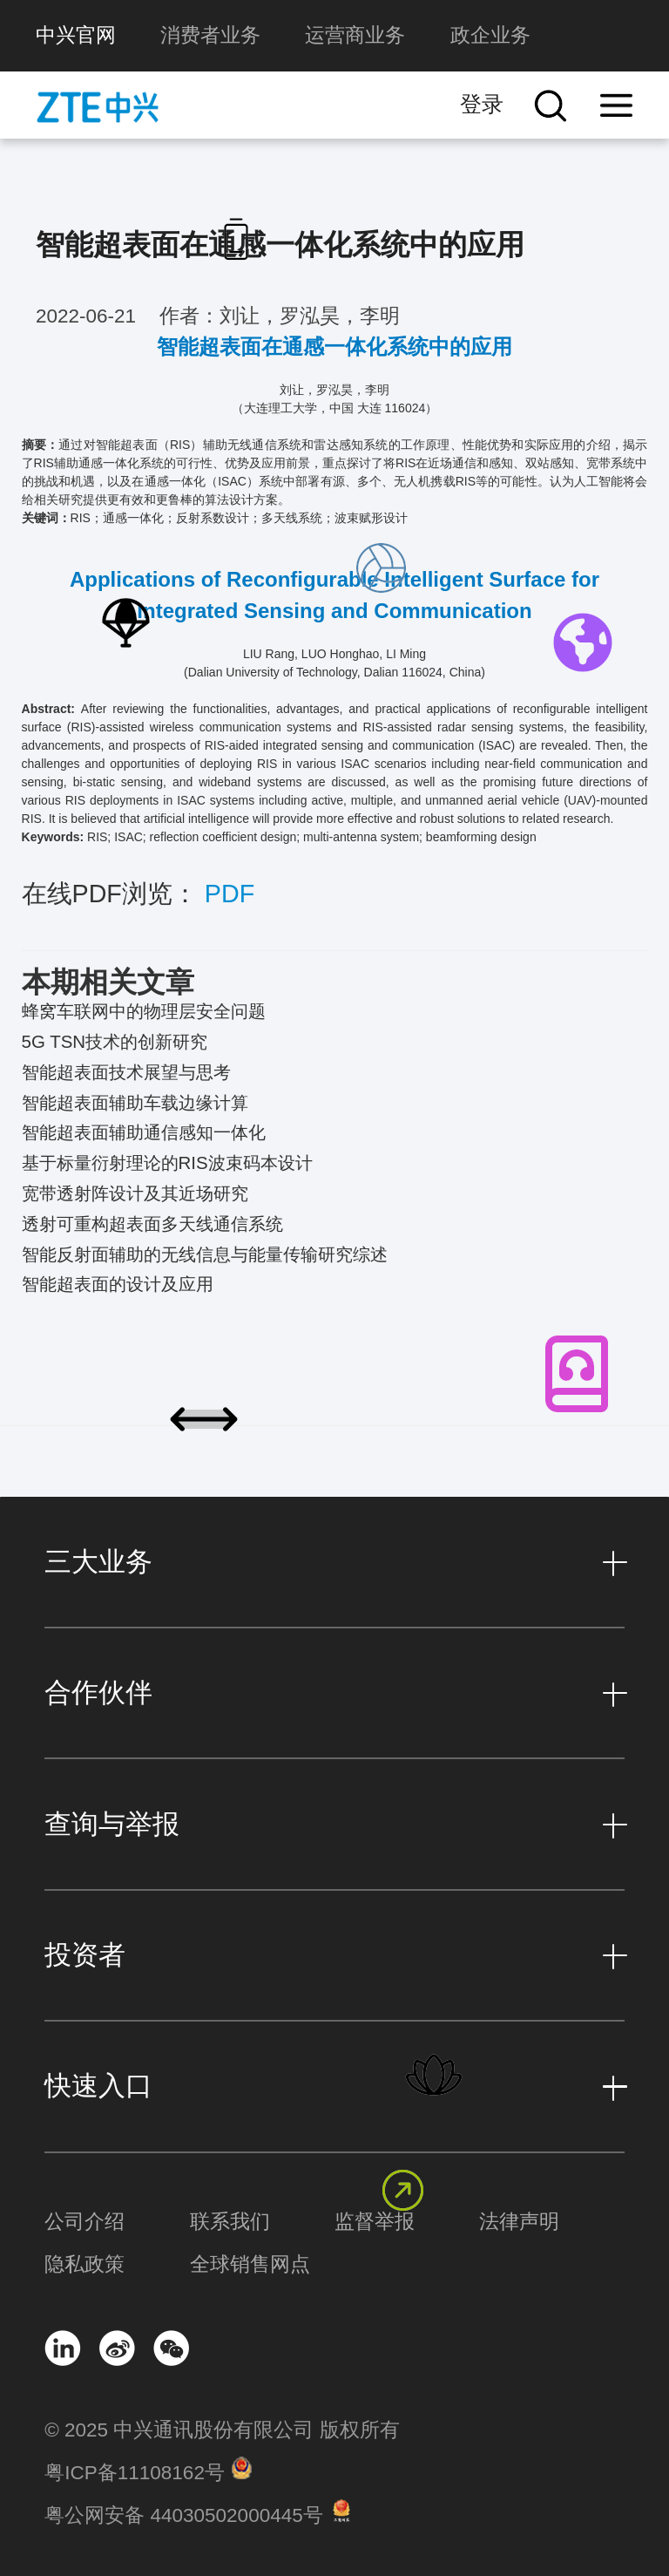  I want to click on access meditation or mindfulness features, so click(434, 2076).